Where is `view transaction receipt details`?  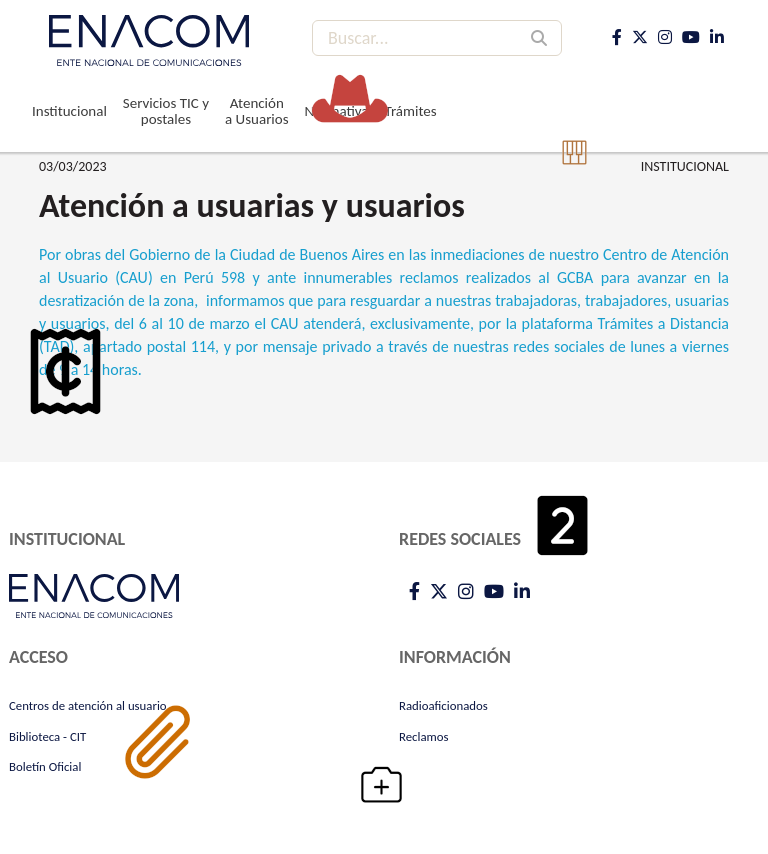
view transaction receipt details is located at coordinates (65, 371).